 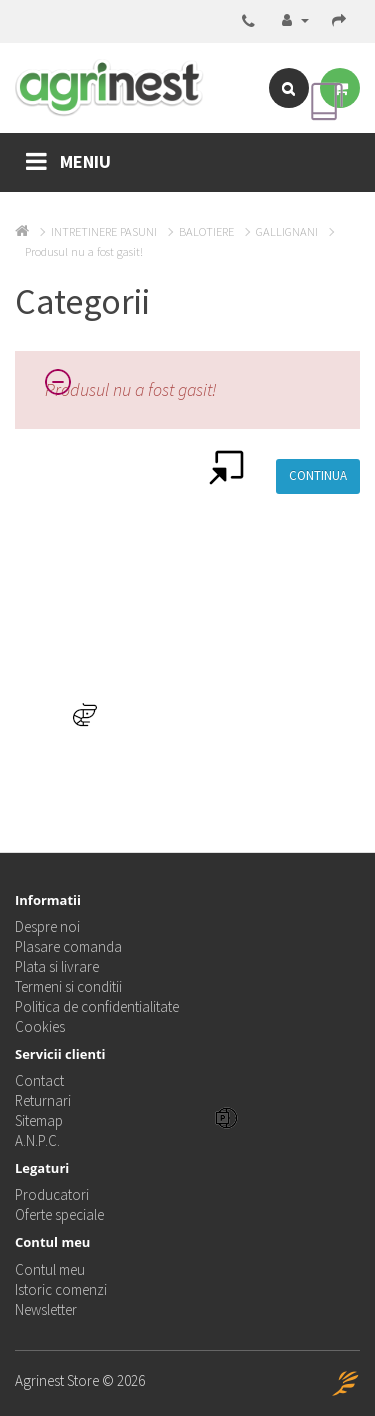 I want to click on indicates seafood or shrimp menu option, so click(x=85, y=715).